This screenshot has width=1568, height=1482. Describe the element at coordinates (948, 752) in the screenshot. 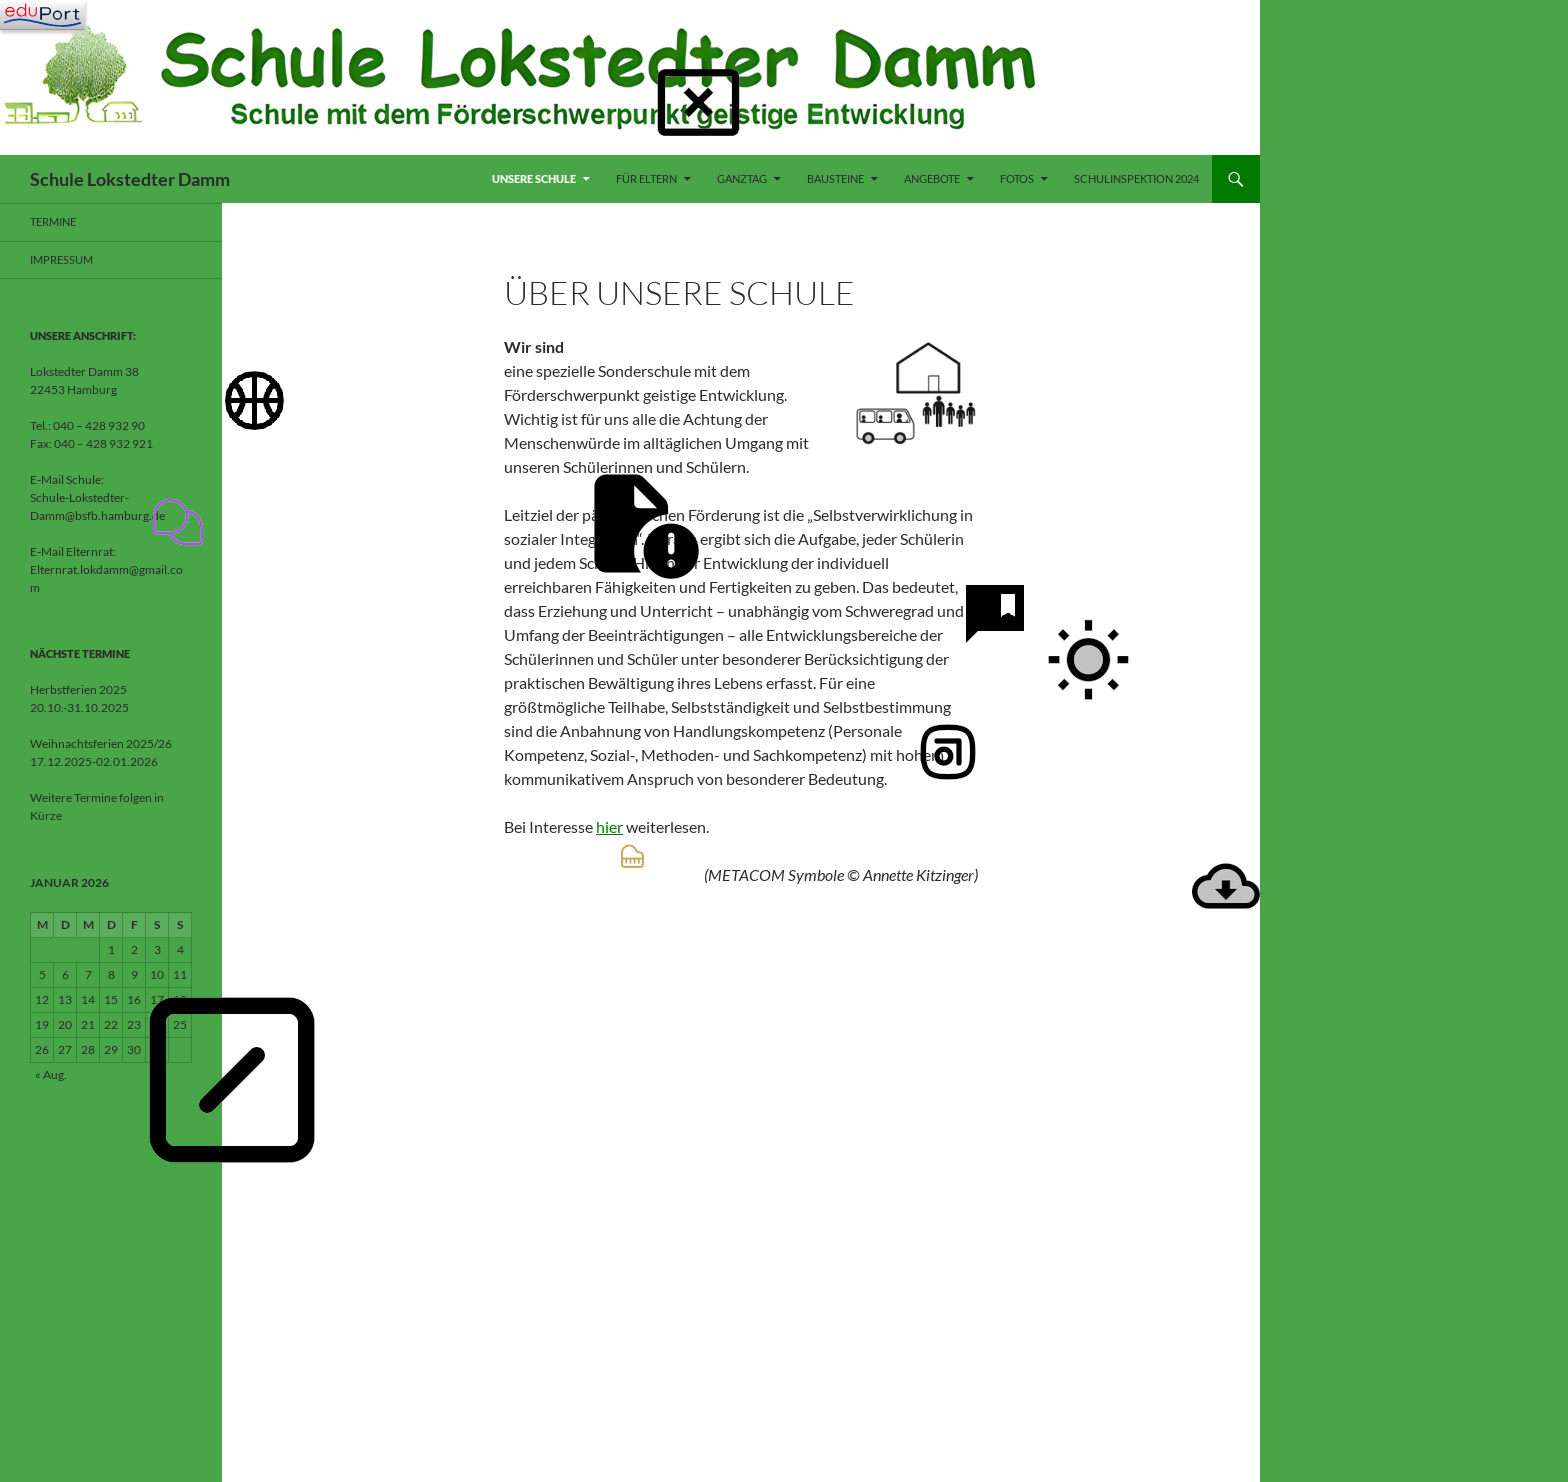

I see `abstract design platform logo` at that location.